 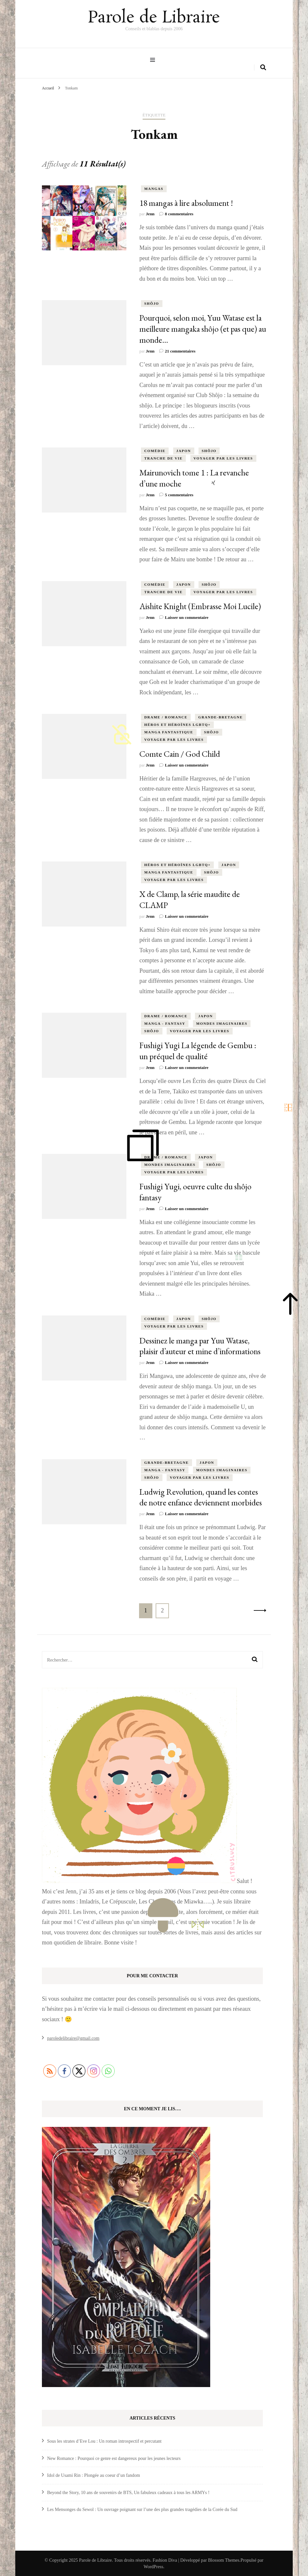 I want to click on add a vertical border to selected cells, so click(x=288, y=1107).